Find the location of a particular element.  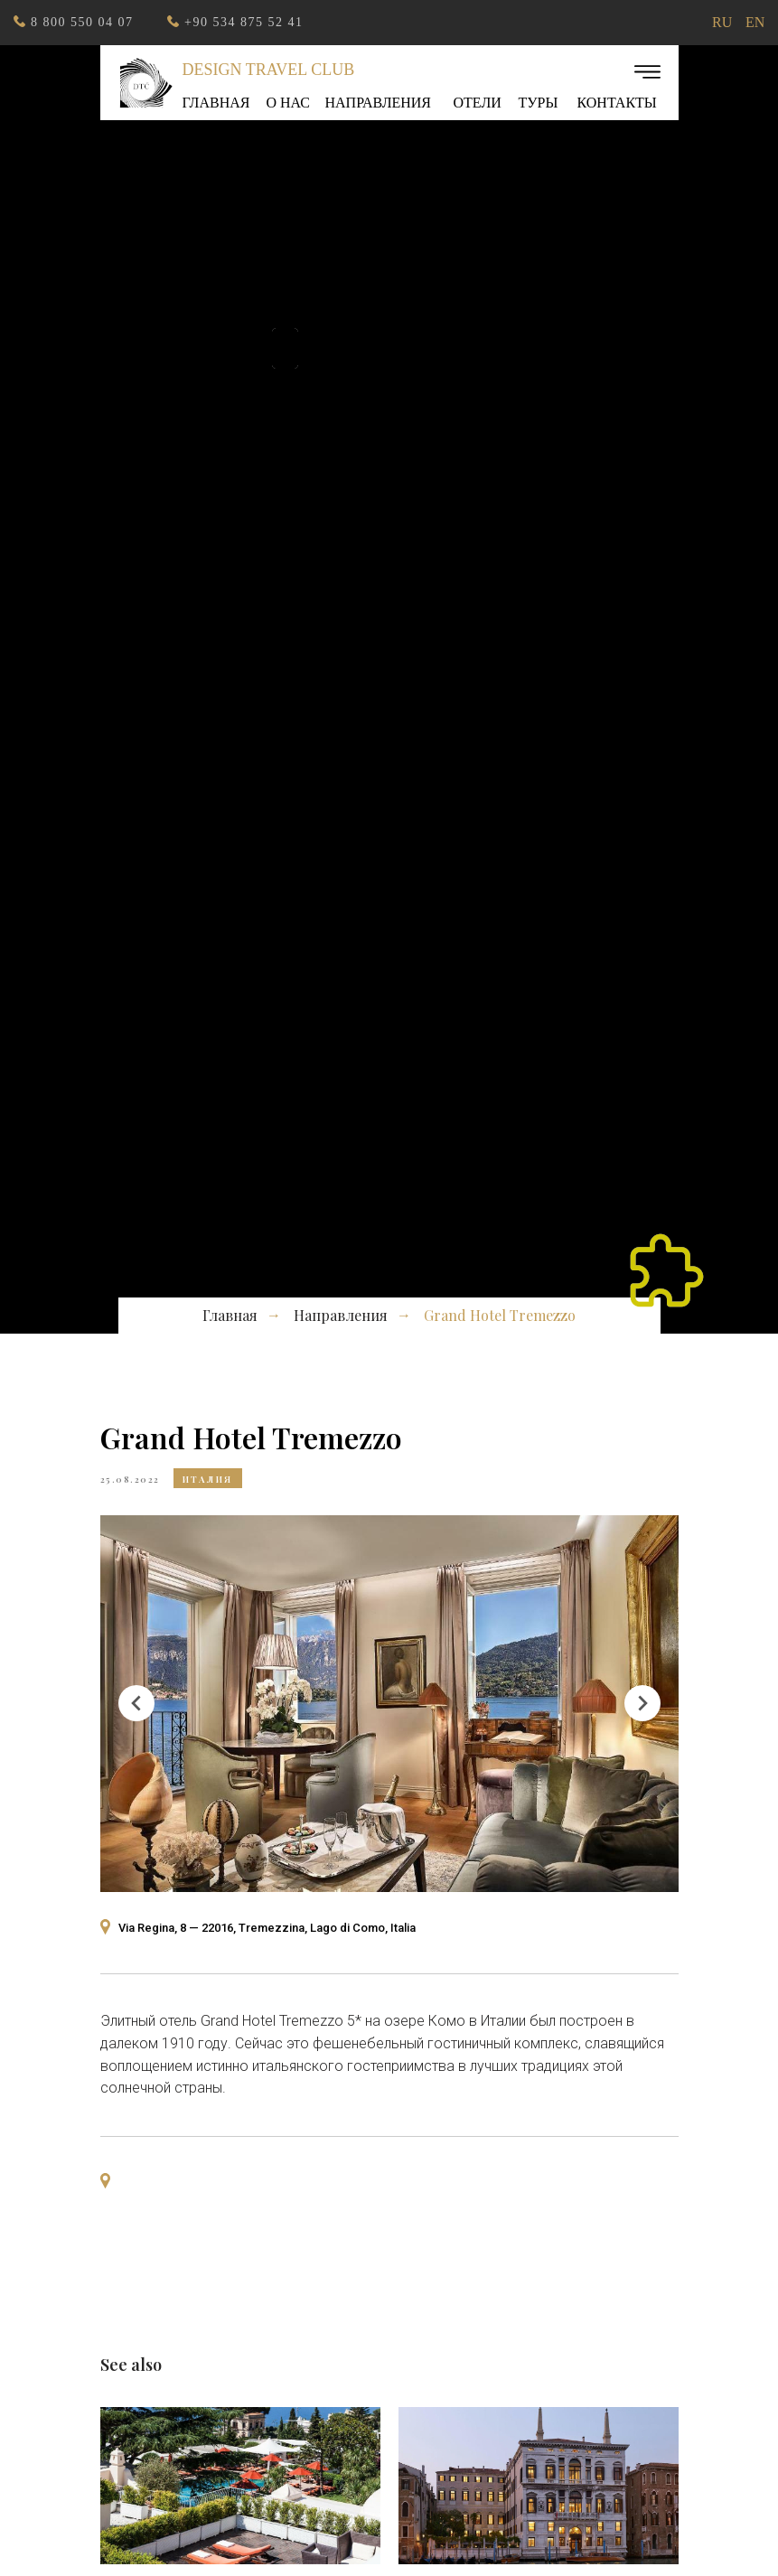

view mobile ad placements is located at coordinates (285, 348).